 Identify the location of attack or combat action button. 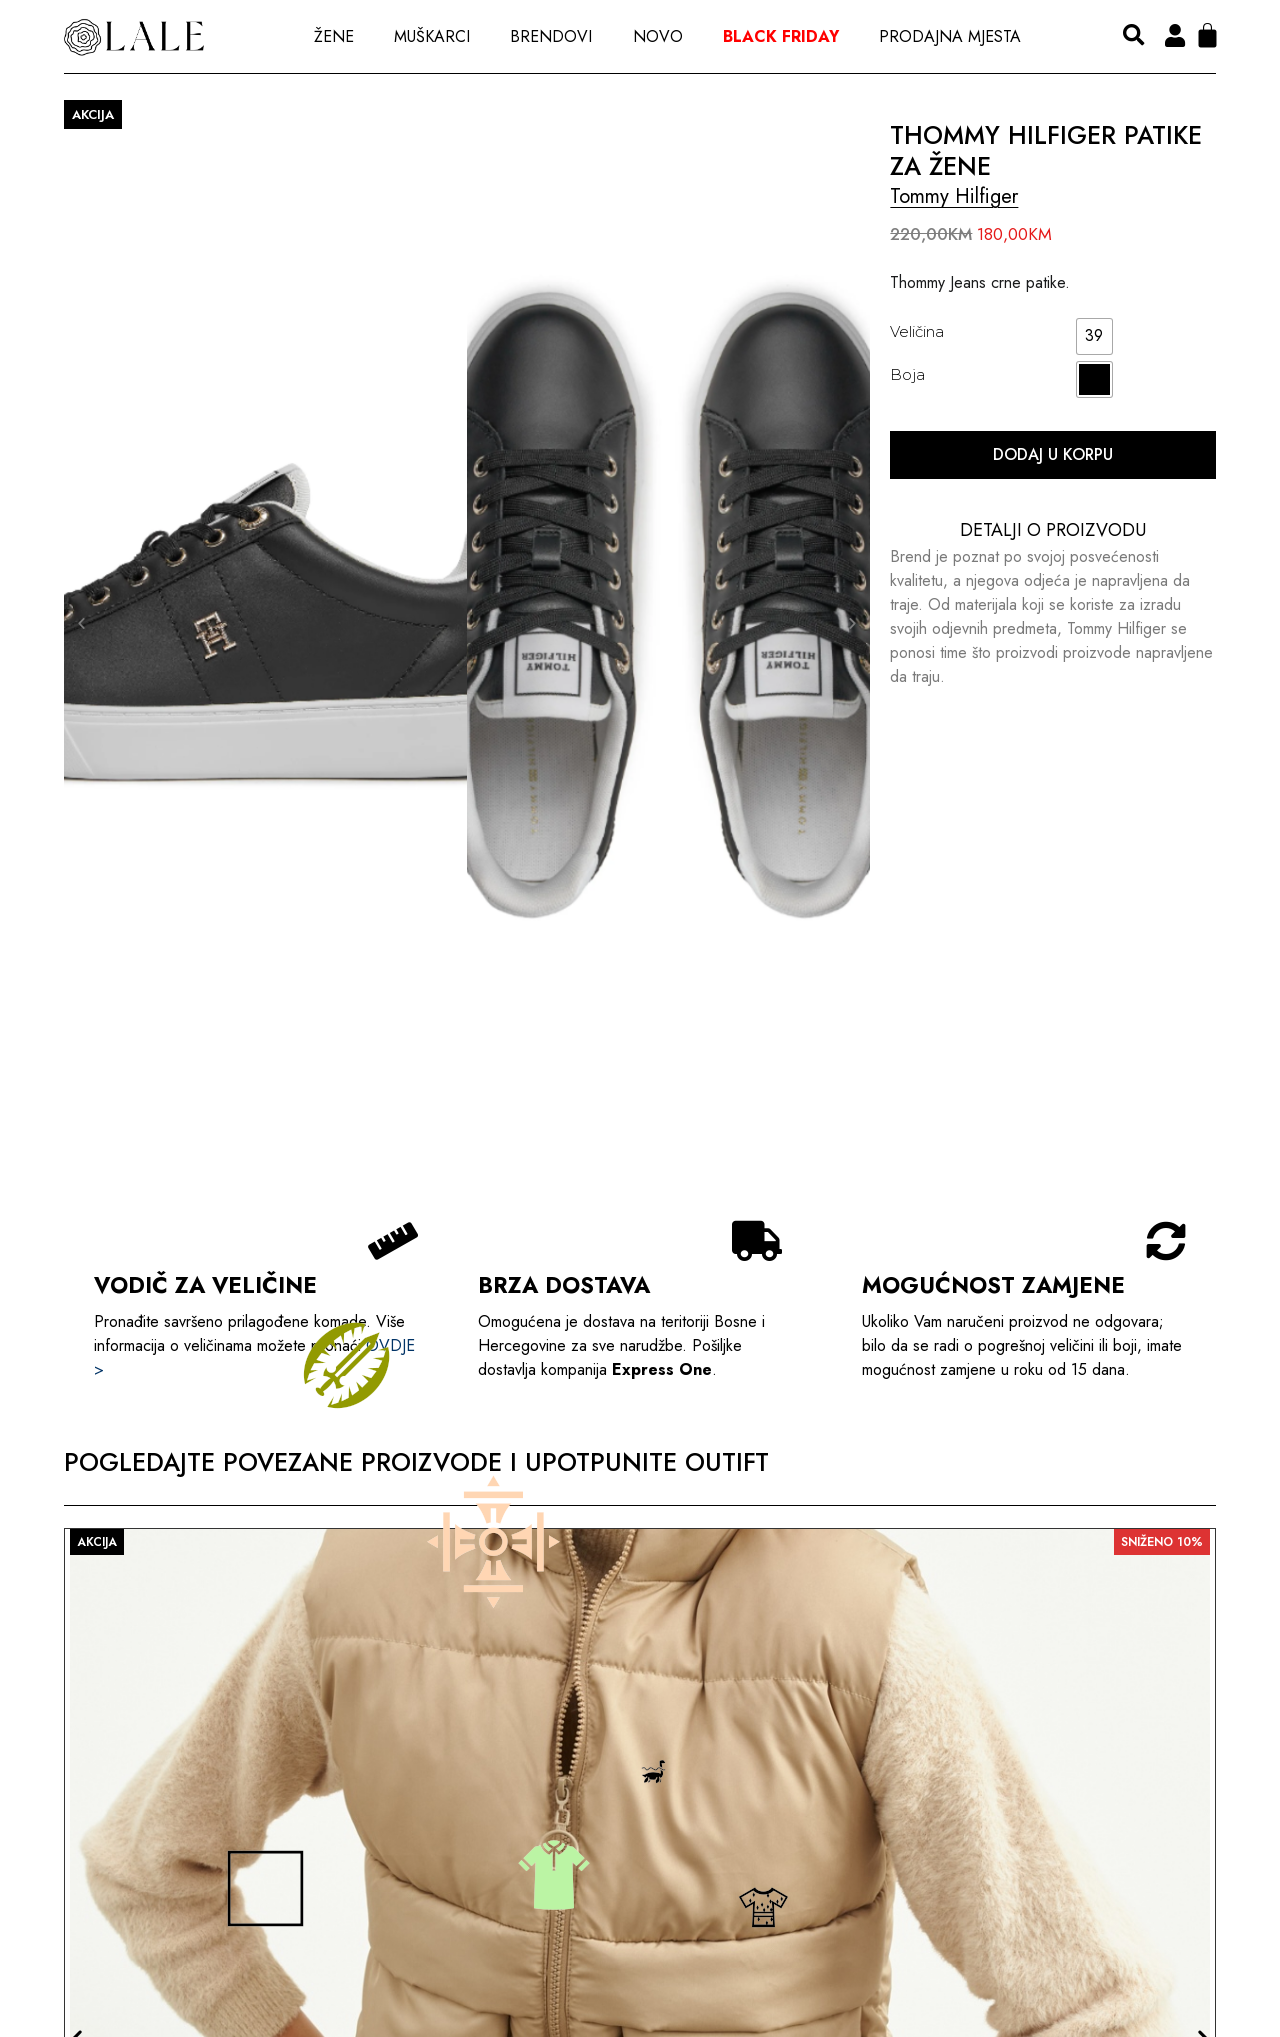
(347, 1365).